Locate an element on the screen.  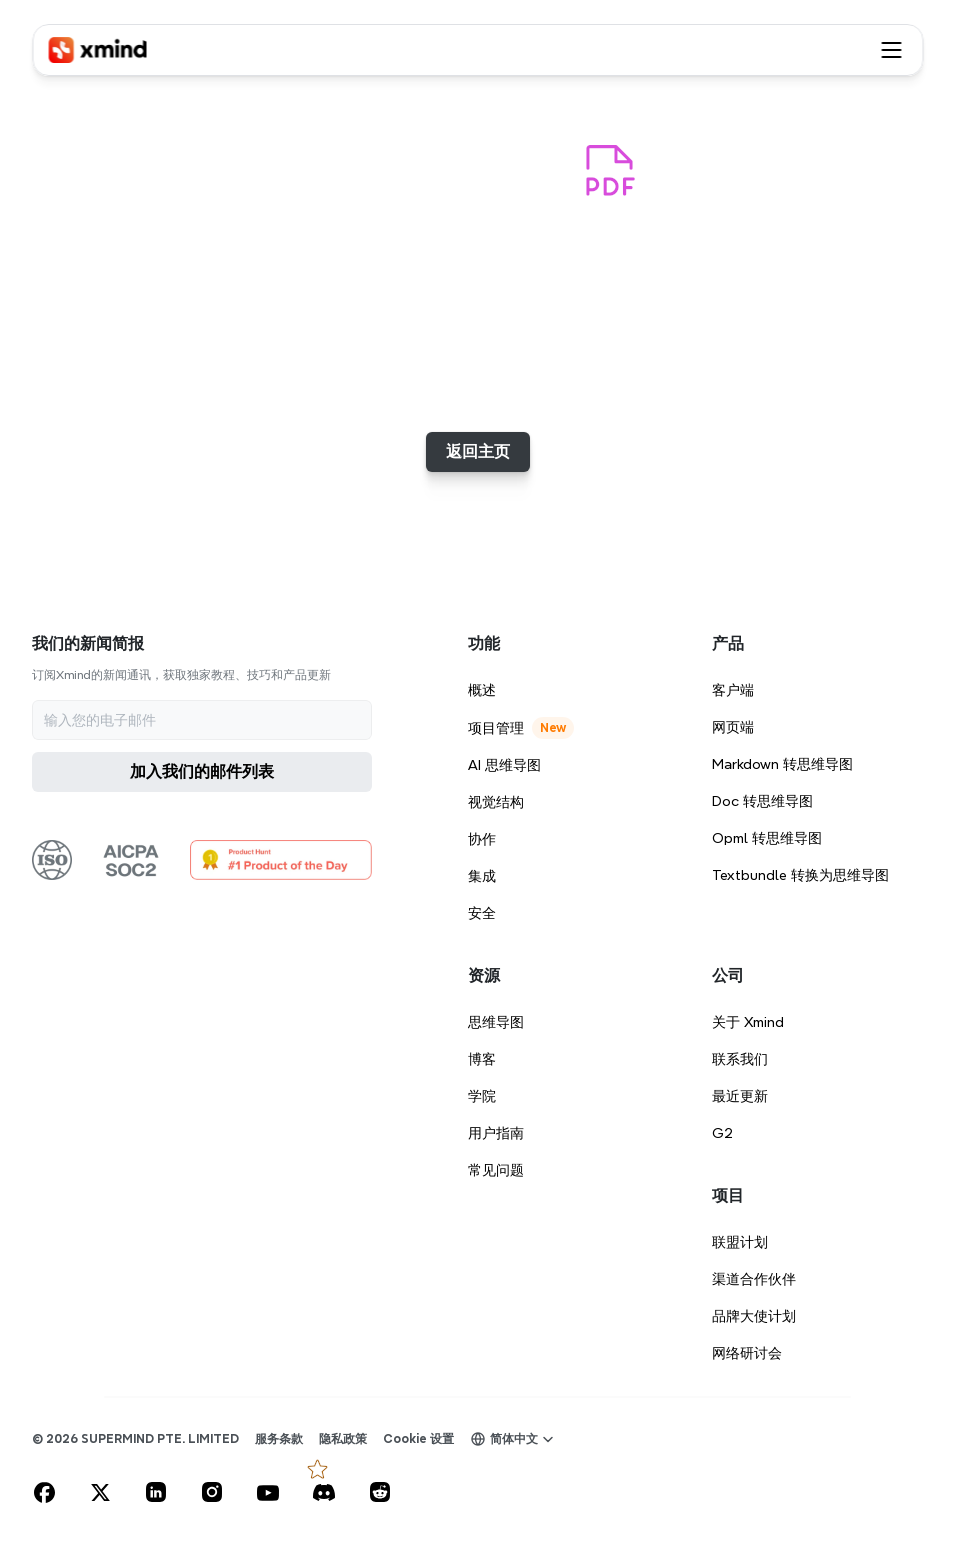
add to favorites is located at coordinates (317, 1469).